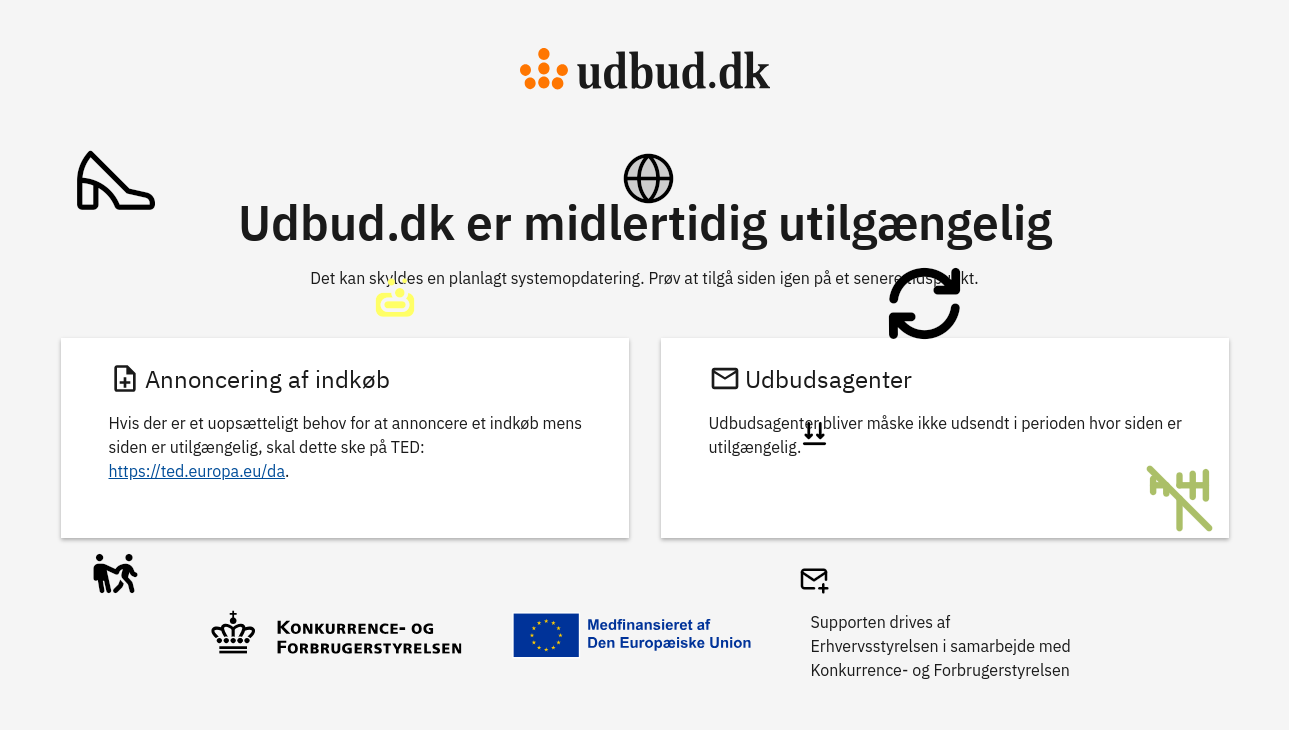  Describe the element at coordinates (814, 433) in the screenshot. I see `download all items to device` at that location.